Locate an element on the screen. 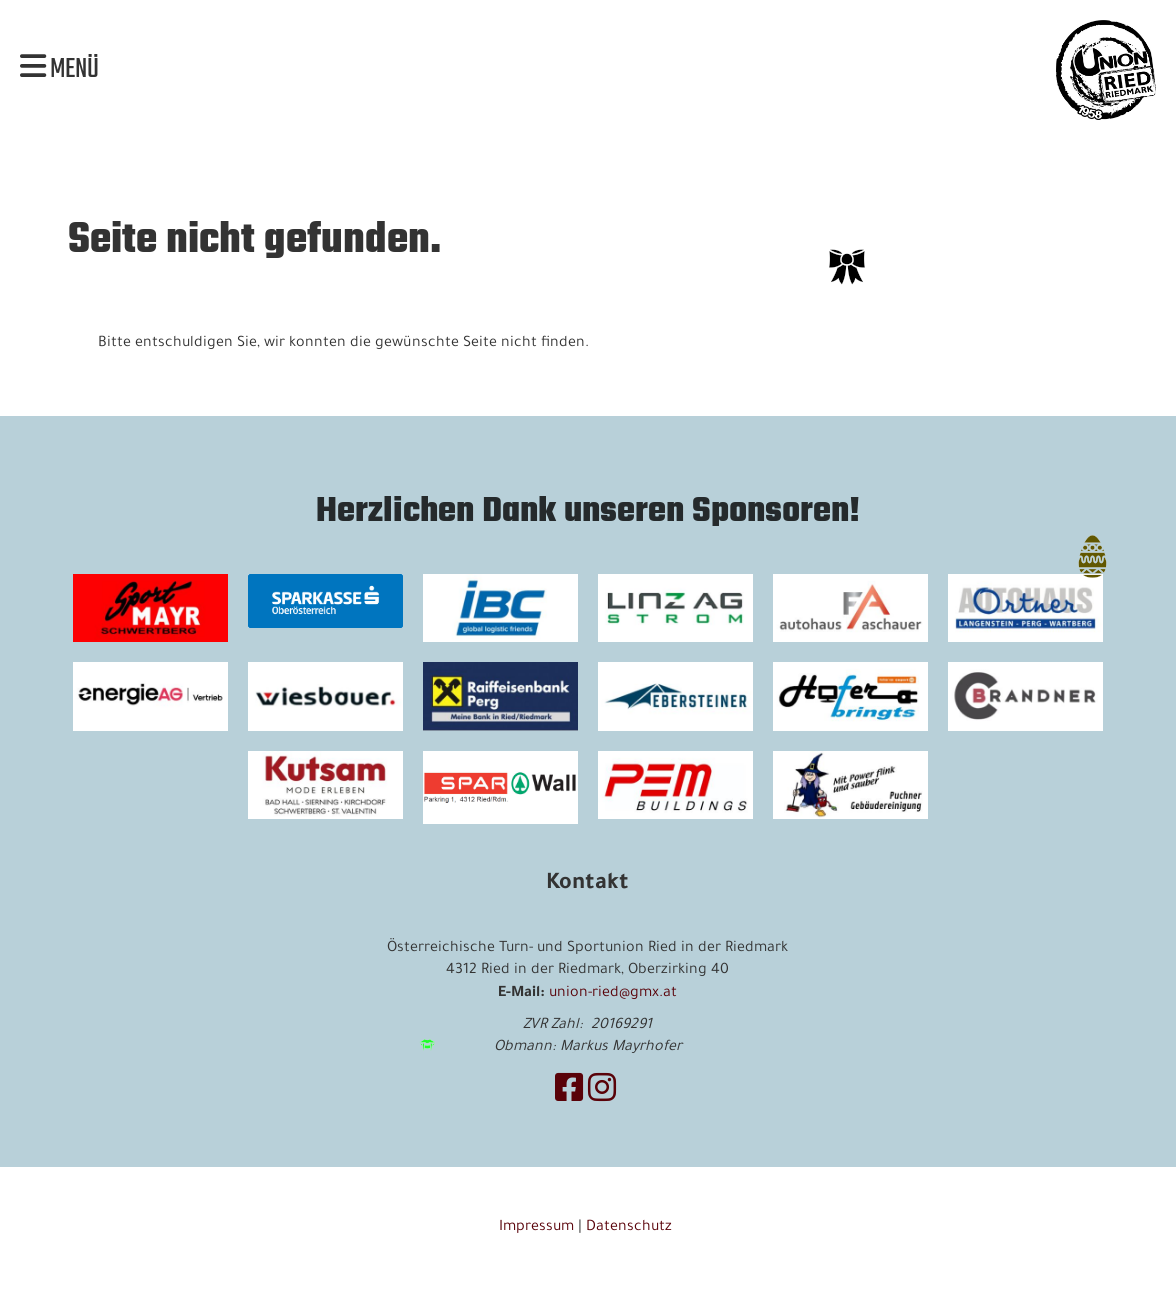 The width and height of the screenshot is (1176, 1299). add a decorative bow or ribbon to gift wrapping is located at coordinates (847, 267).